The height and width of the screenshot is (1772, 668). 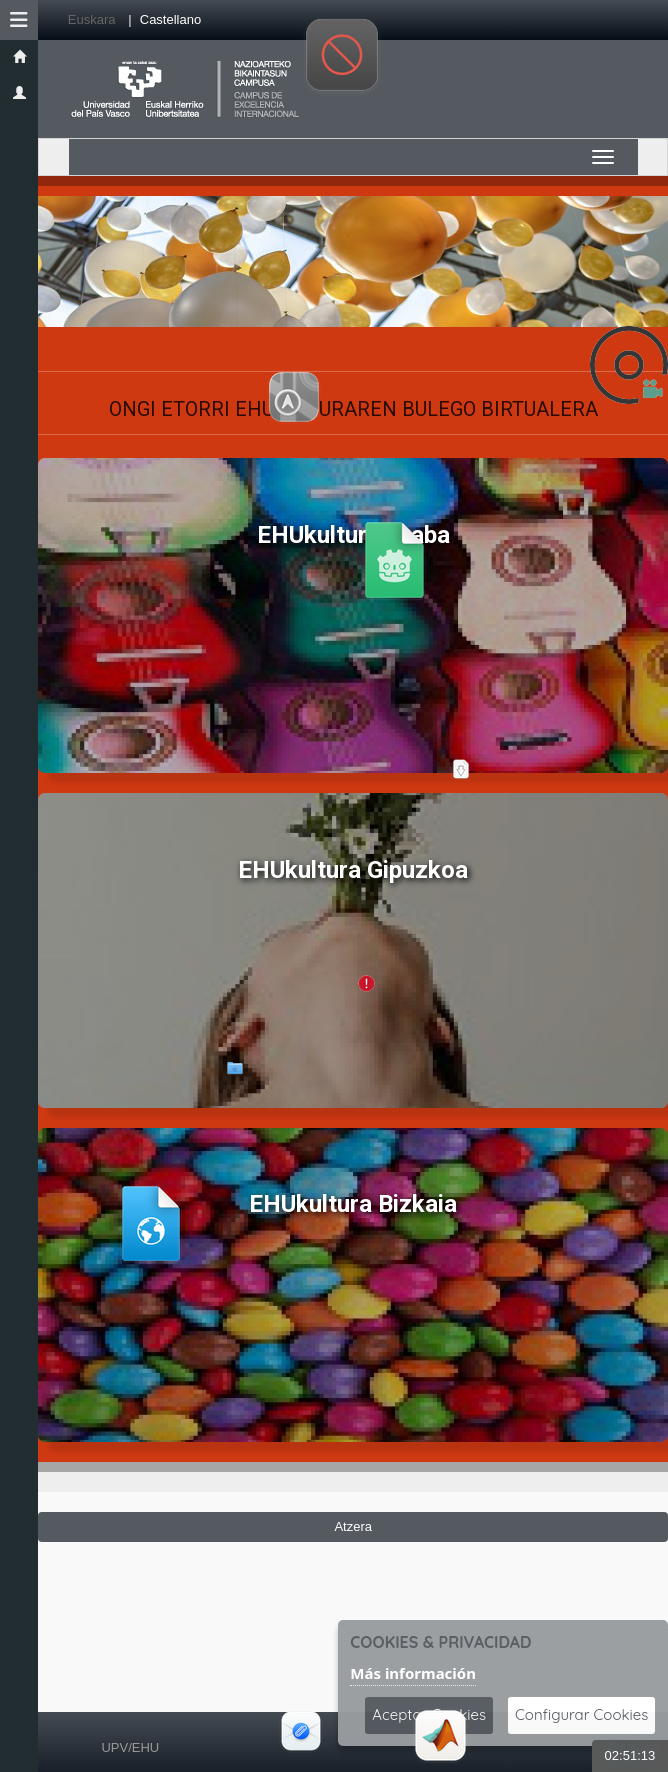 I want to click on indicates video disc or DVD media, so click(x=629, y=365).